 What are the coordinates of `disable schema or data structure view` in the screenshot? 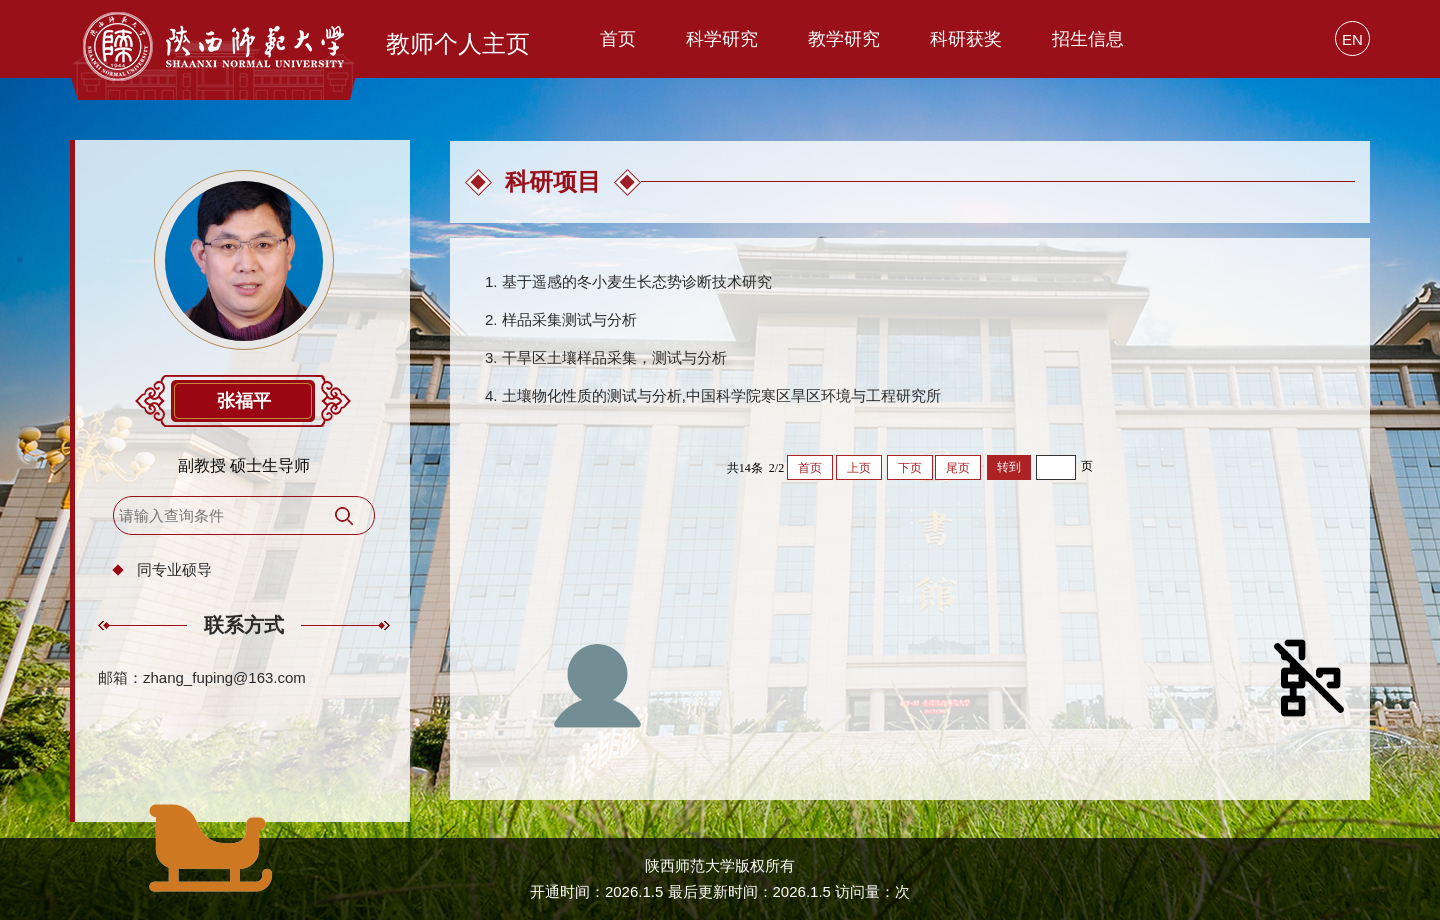 It's located at (1309, 678).